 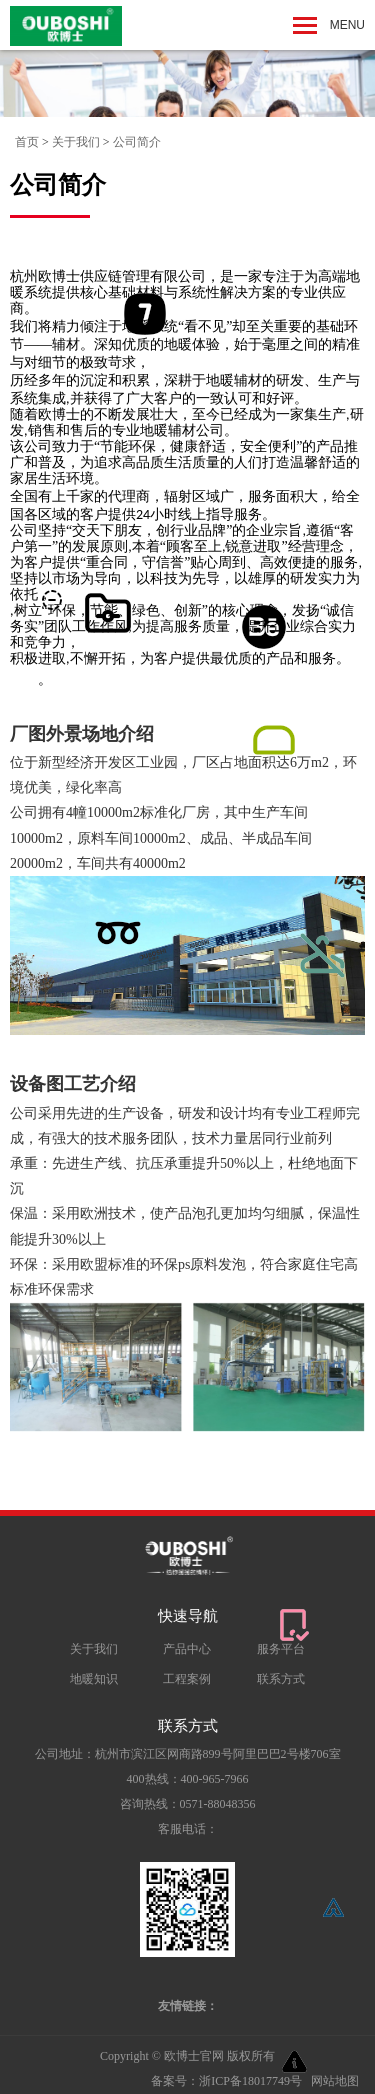 I want to click on access git repository folder, so click(x=108, y=614).